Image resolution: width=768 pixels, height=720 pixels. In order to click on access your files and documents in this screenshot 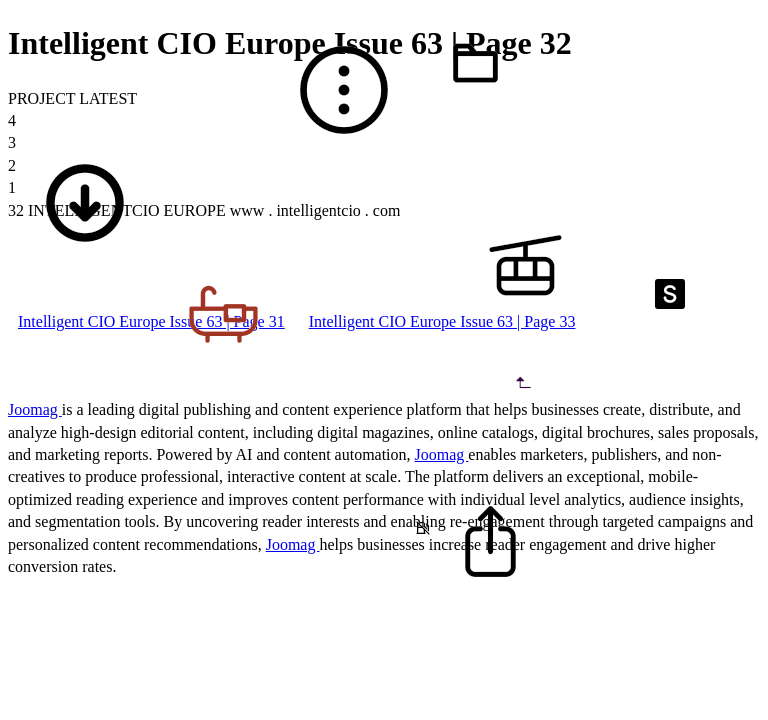, I will do `click(475, 63)`.